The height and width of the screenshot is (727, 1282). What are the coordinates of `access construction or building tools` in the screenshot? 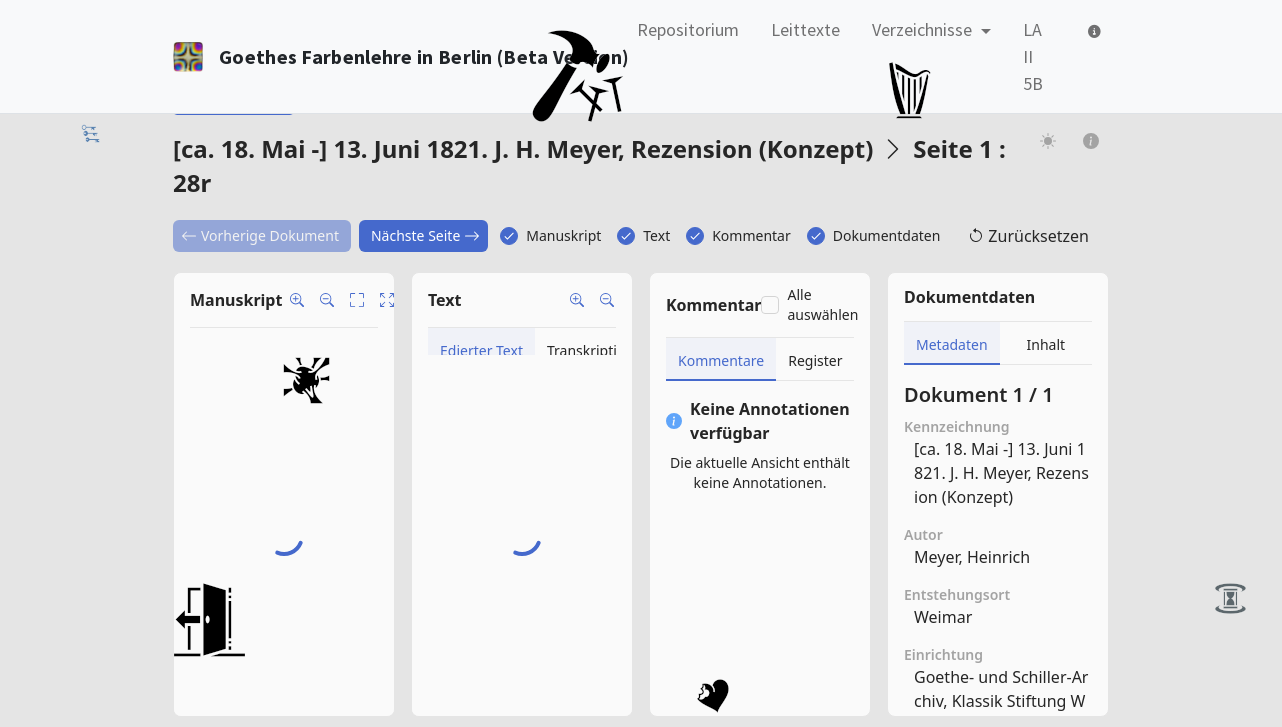 It's located at (578, 76).